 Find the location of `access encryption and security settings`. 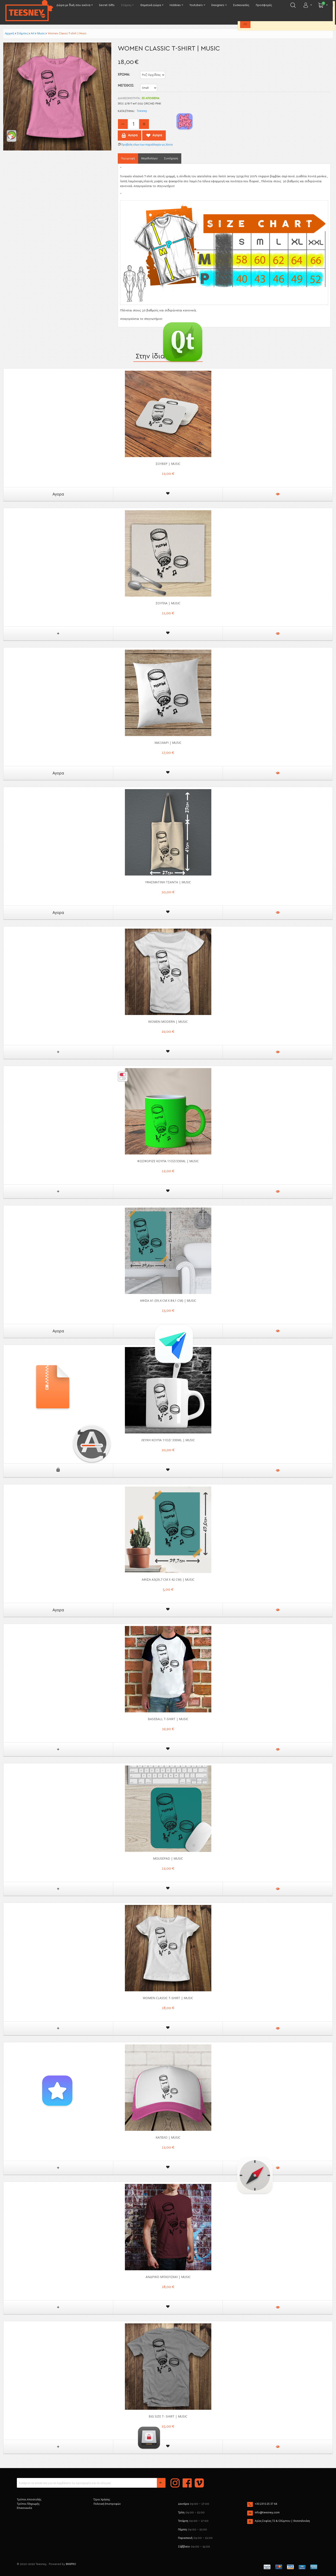

access encryption and security settings is located at coordinates (149, 2438).